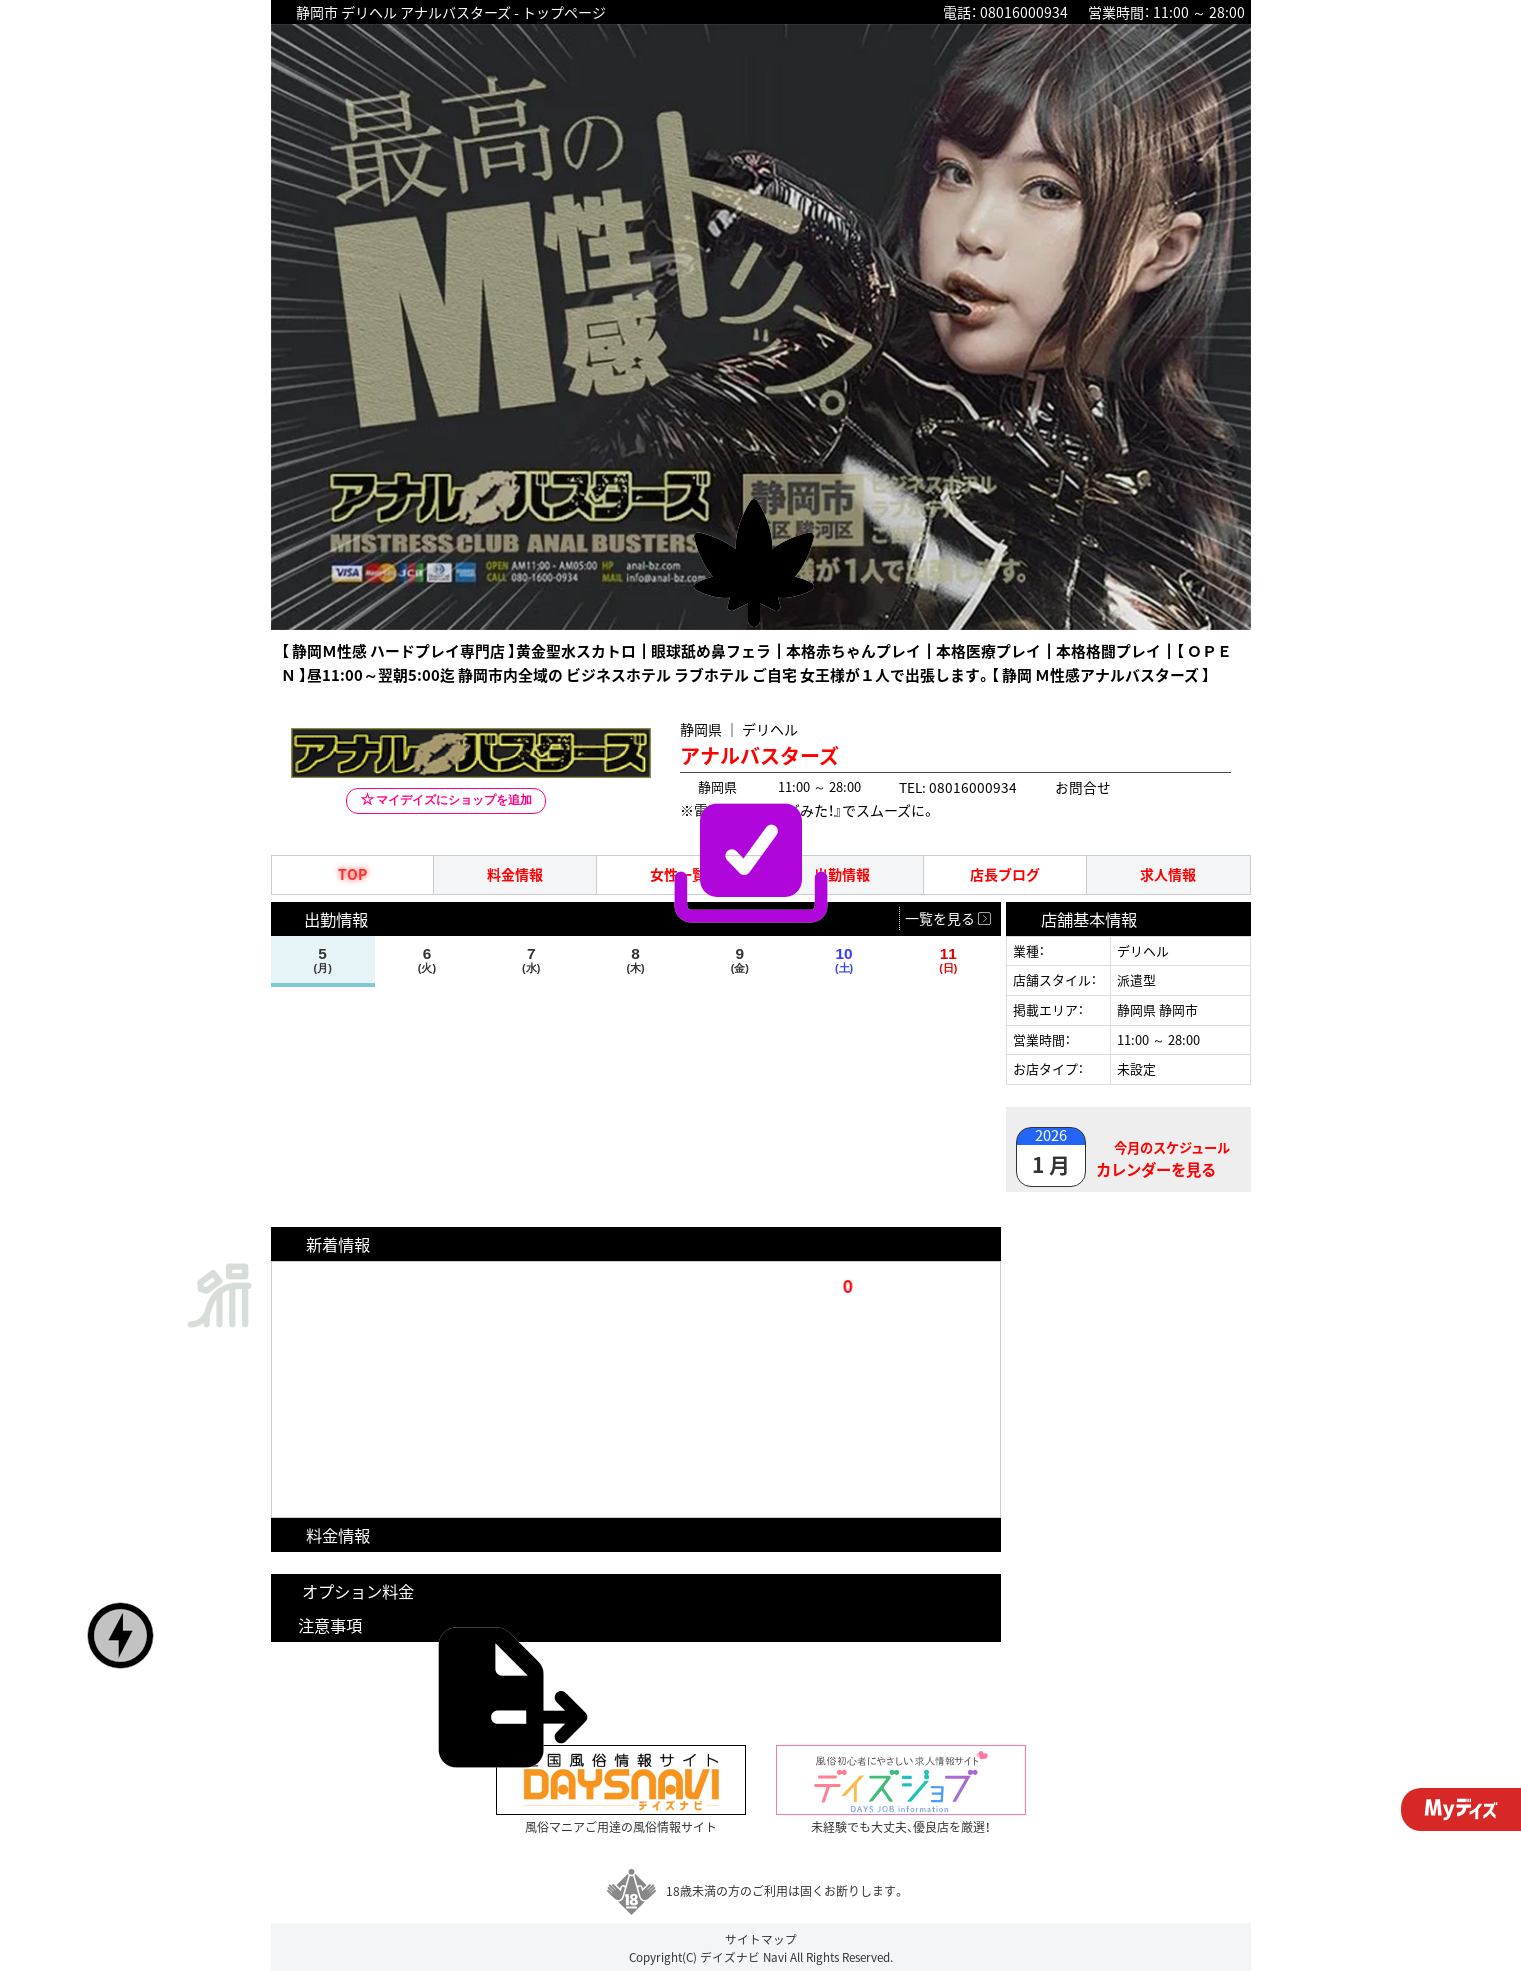  I want to click on export file to another location or format, so click(508, 1697).